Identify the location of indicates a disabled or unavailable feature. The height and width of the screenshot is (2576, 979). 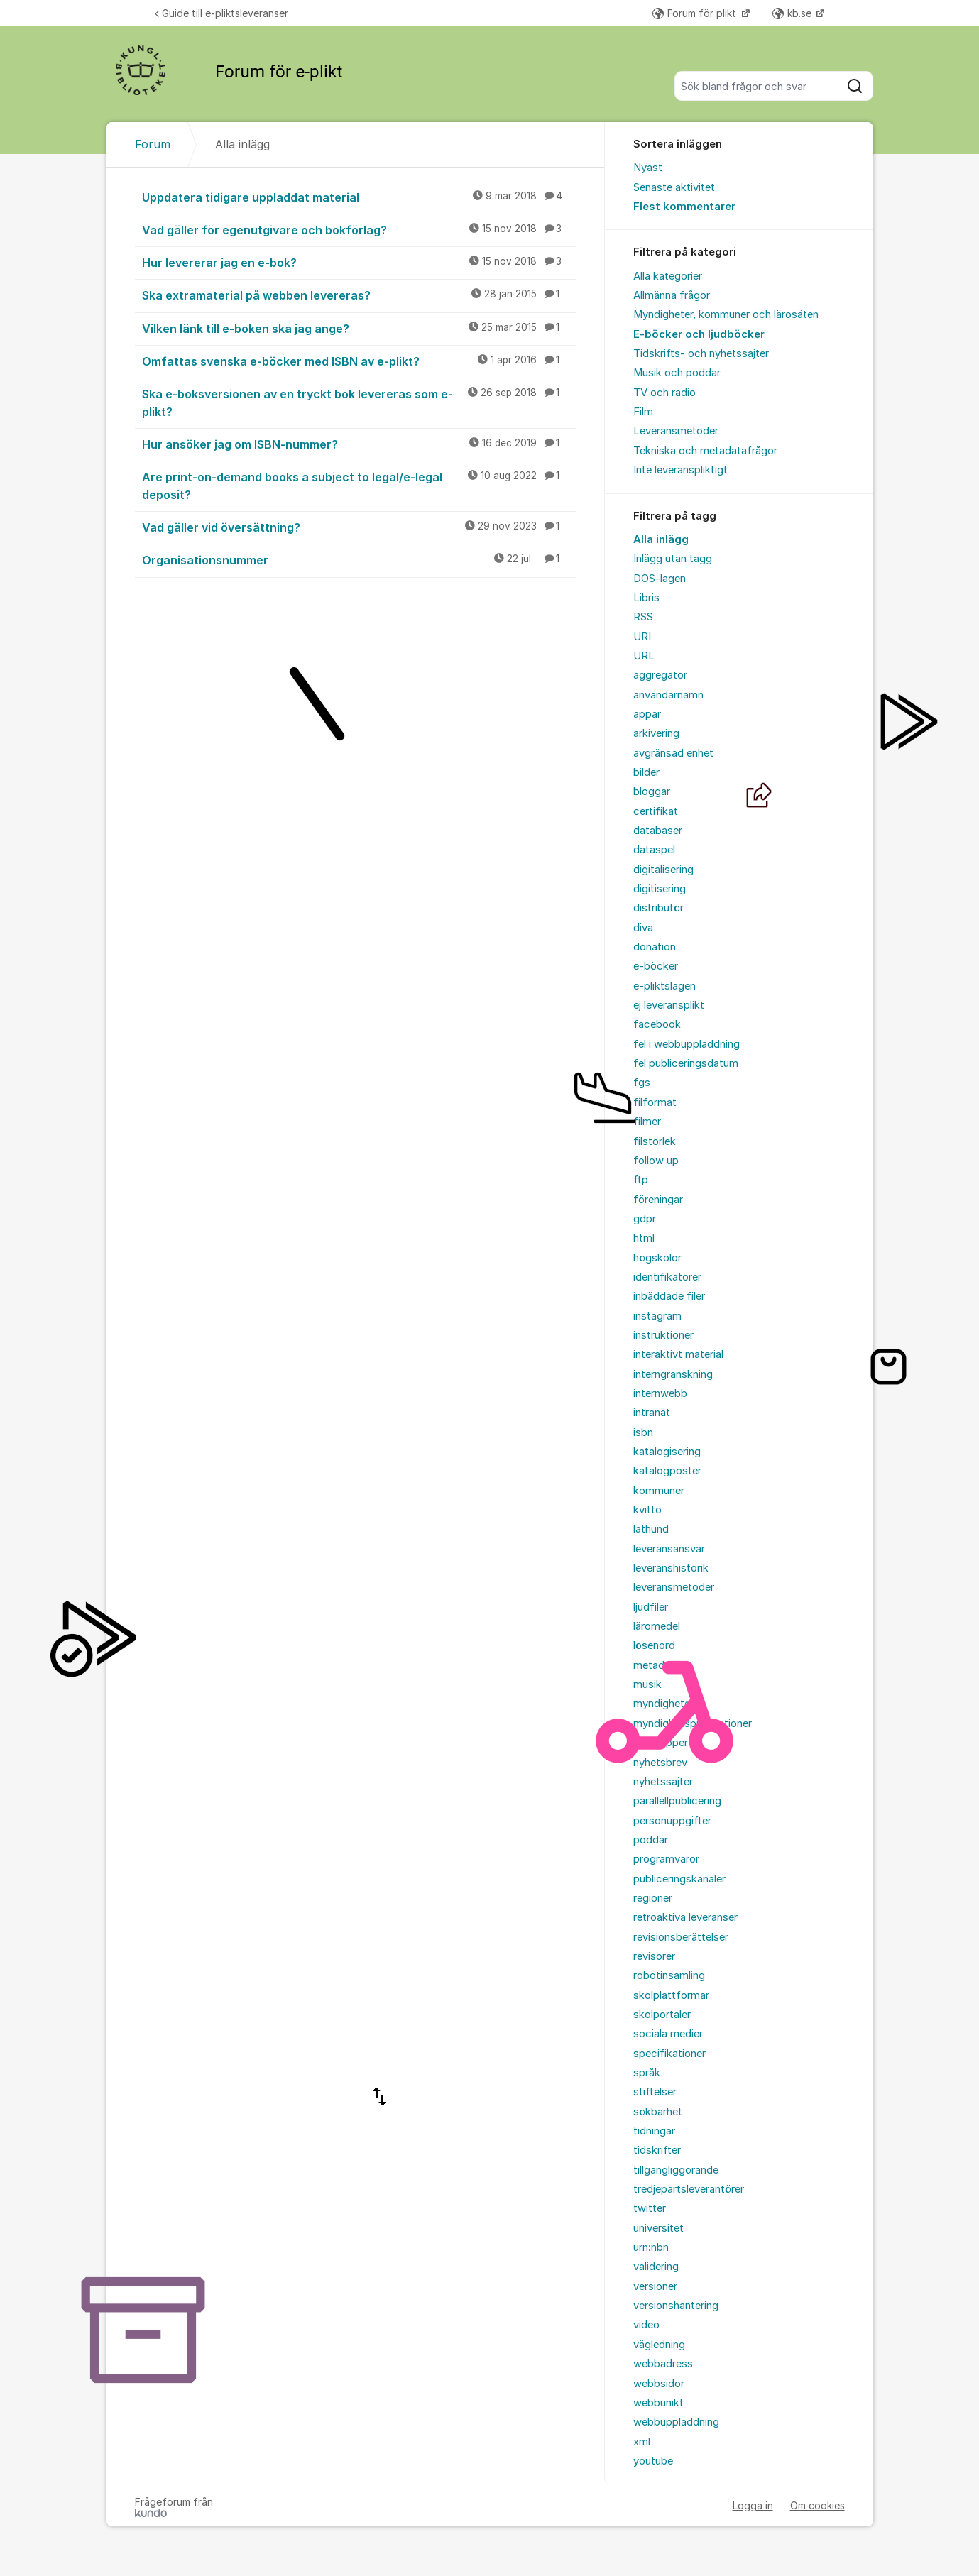
(317, 703).